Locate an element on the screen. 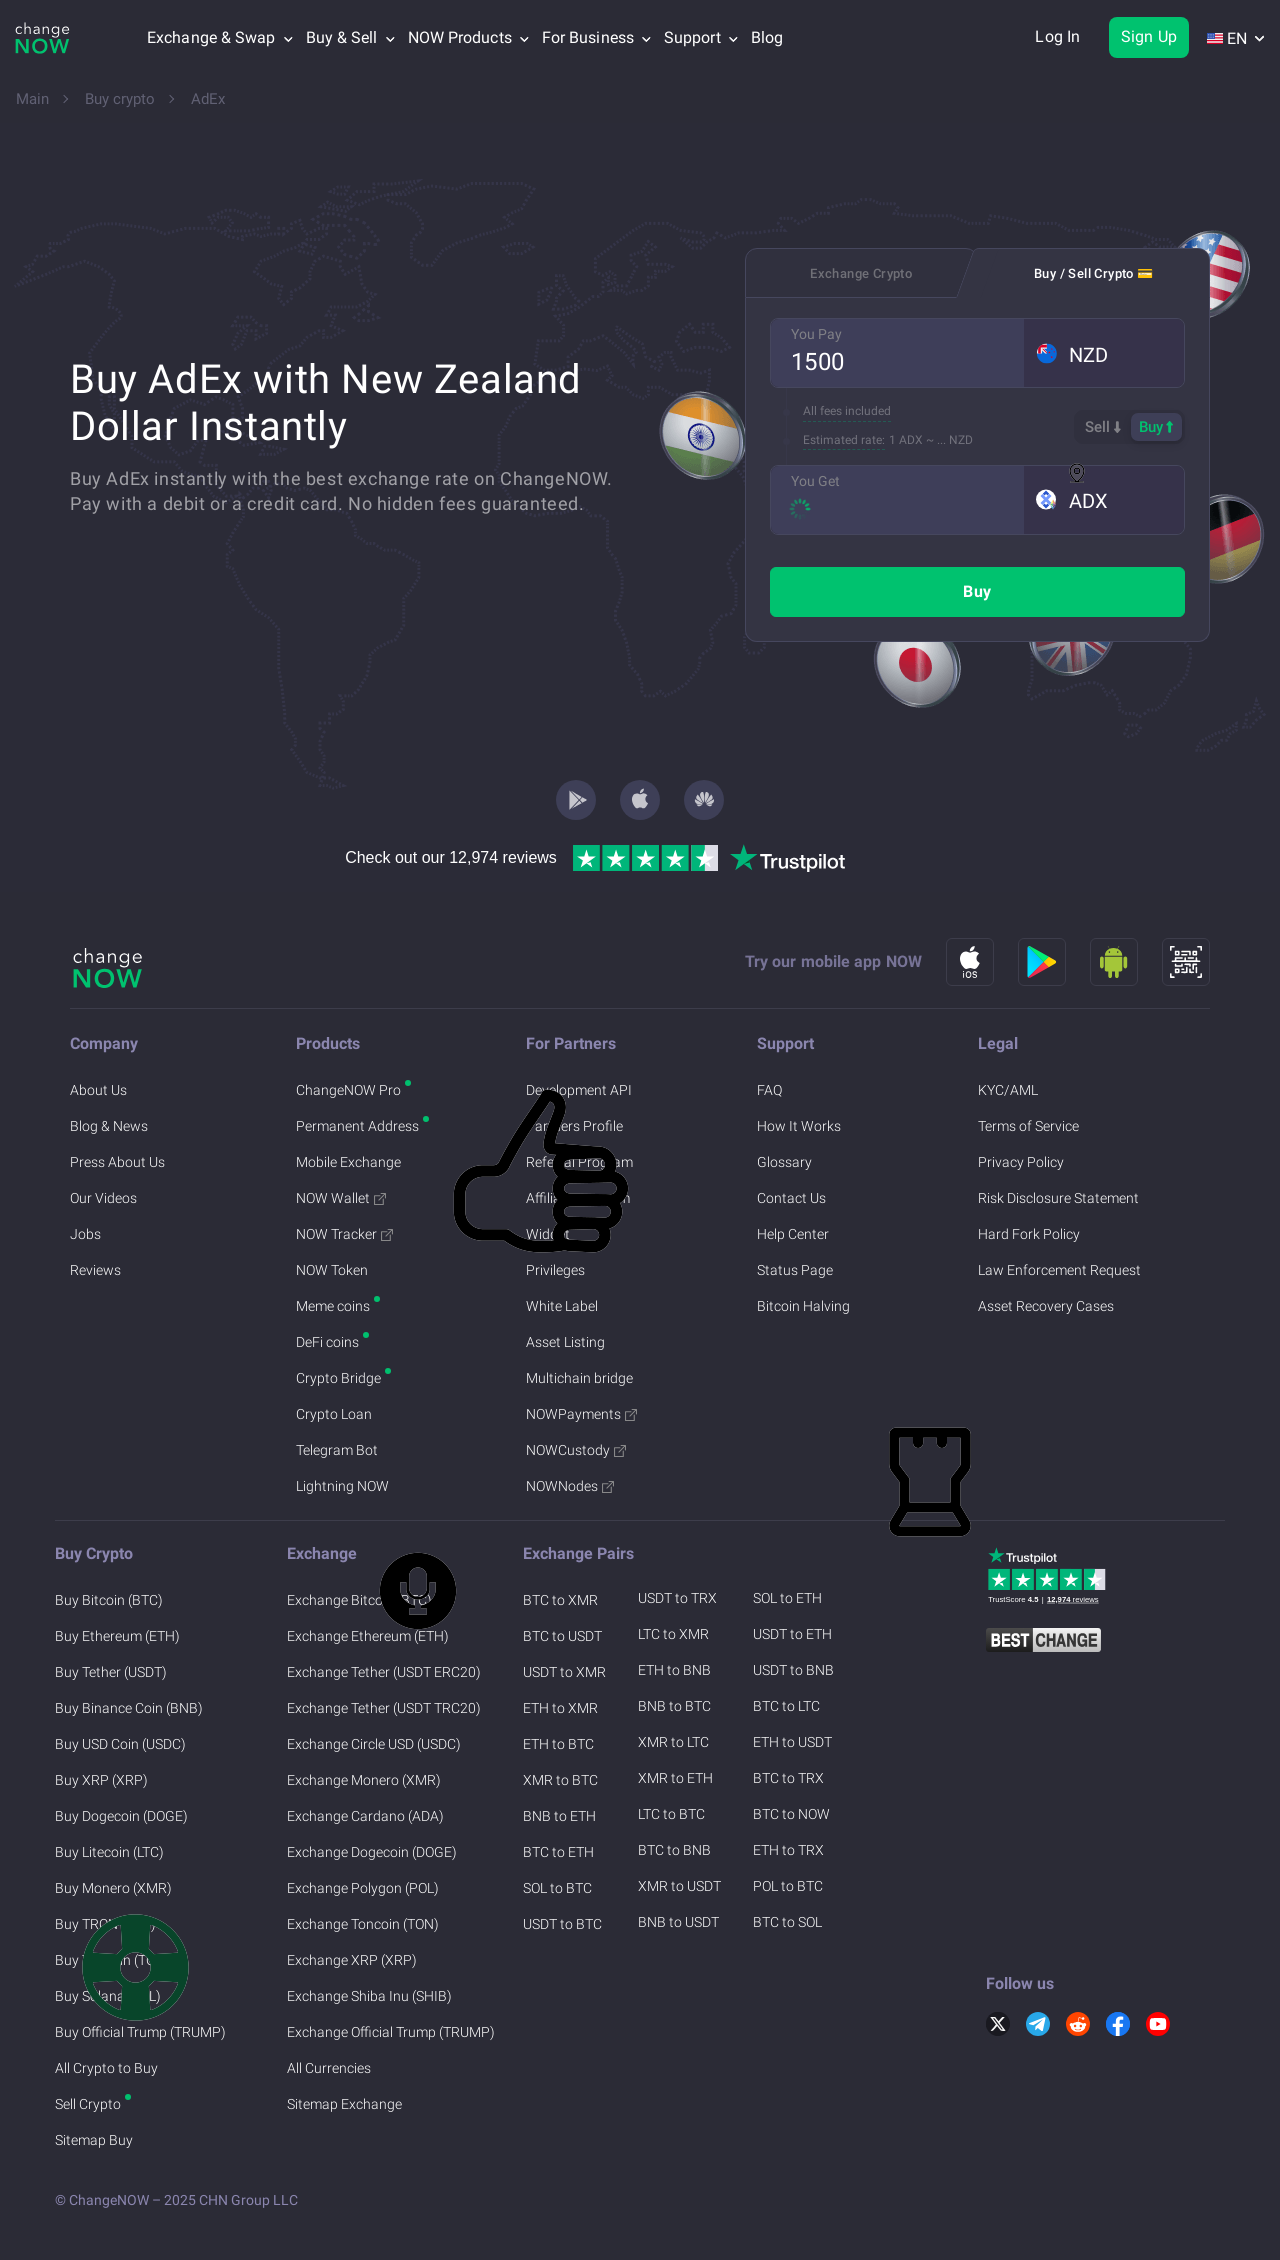  like or upvote content is located at coordinates (541, 1171).